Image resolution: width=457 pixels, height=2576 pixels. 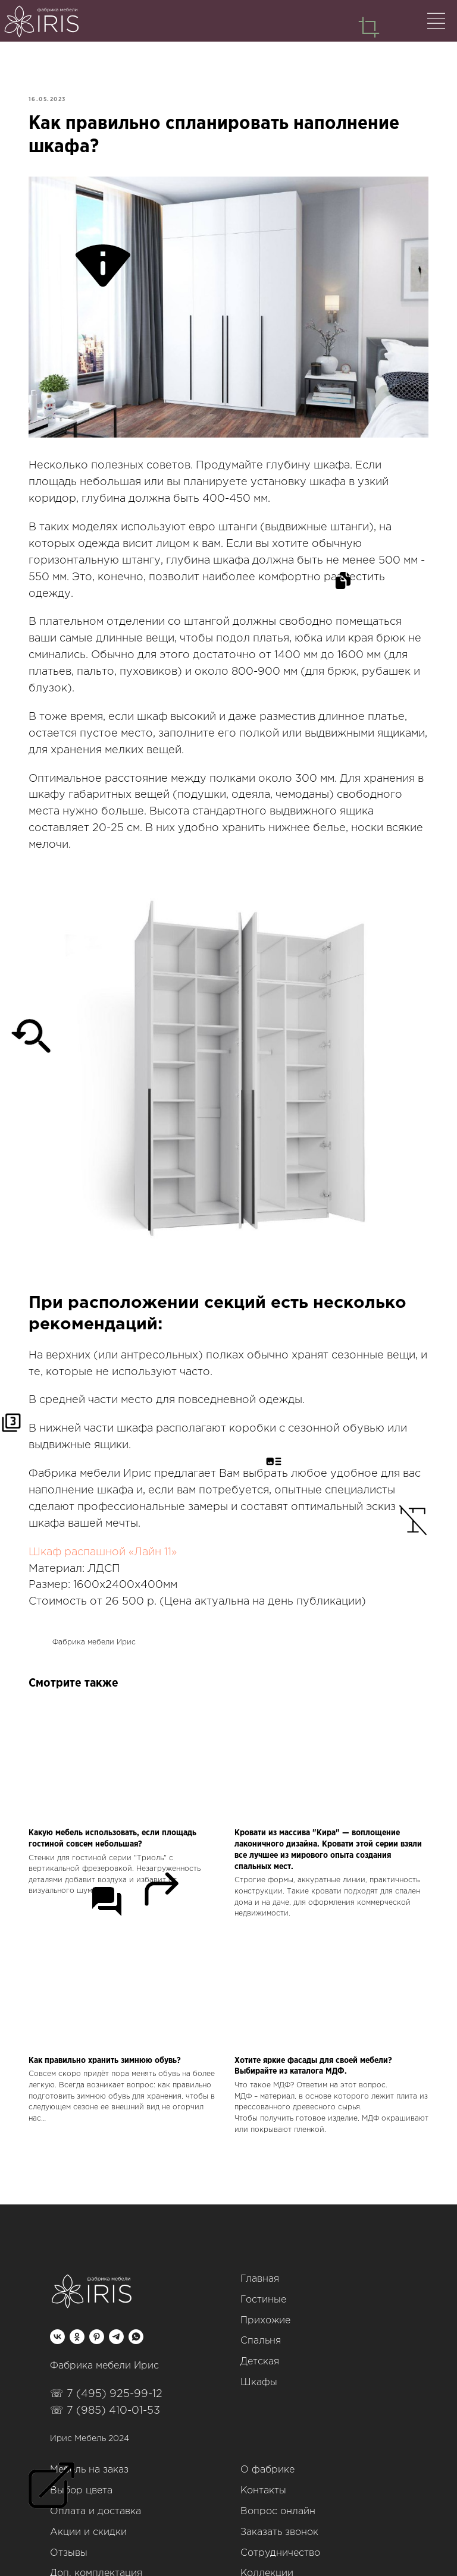 I want to click on redo or retry a search, so click(x=32, y=1037).